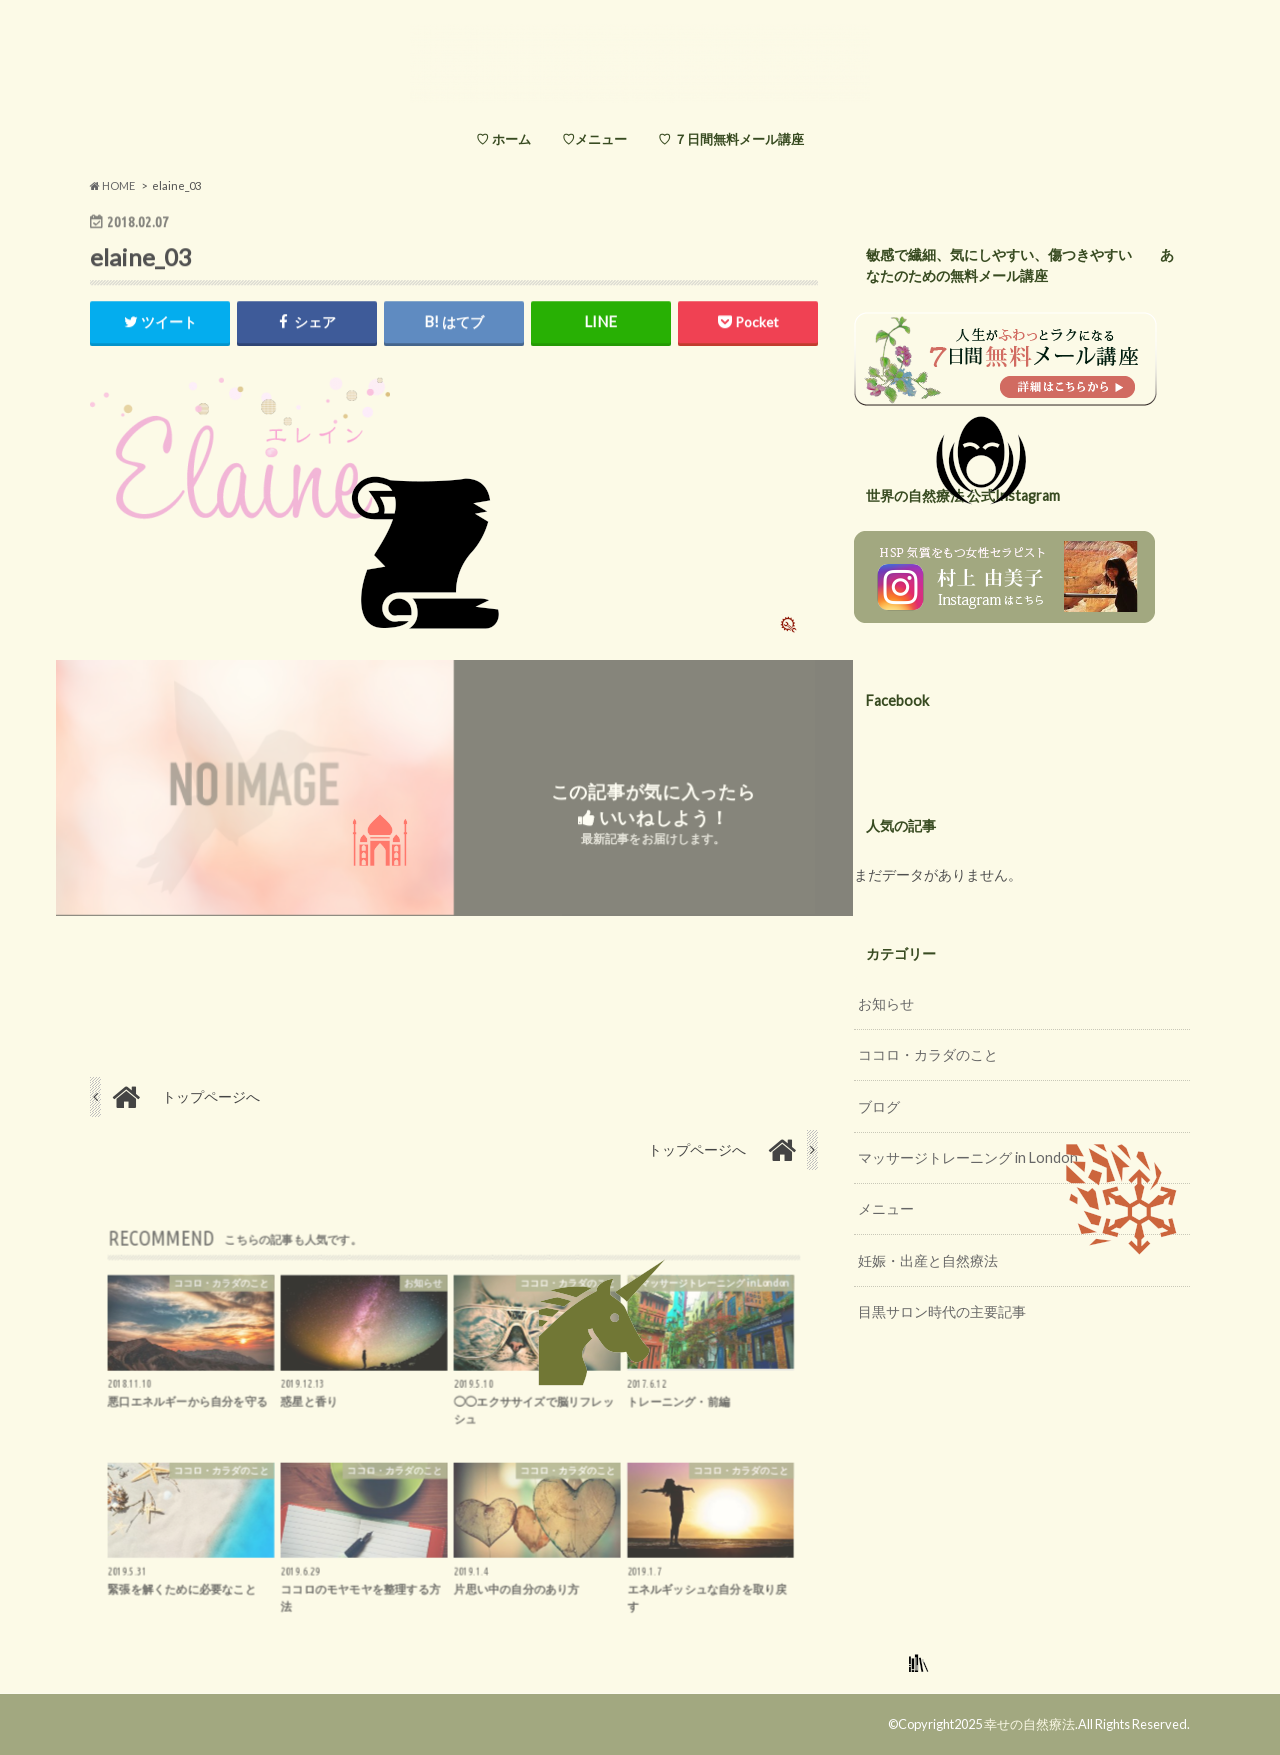 The image size is (1280, 1755). I want to click on access your library or book collection, so click(918, 1662).